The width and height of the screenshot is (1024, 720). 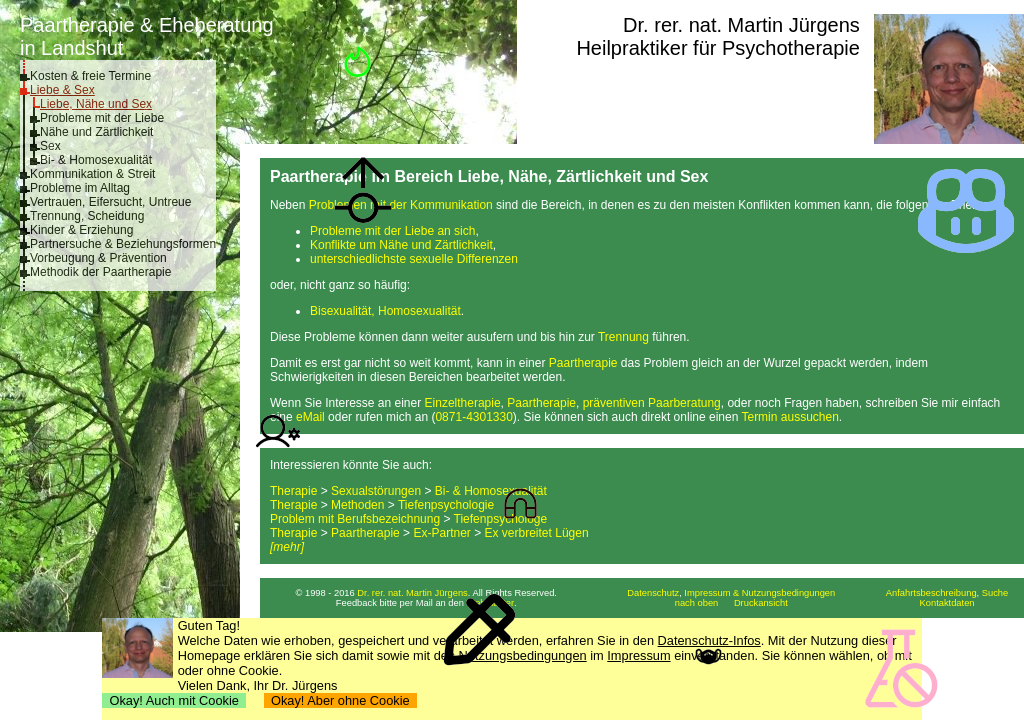 What do you see at coordinates (966, 211) in the screenshot?
I see `access GitHub Copilot AI assistant` at bounding box center [966, 211].